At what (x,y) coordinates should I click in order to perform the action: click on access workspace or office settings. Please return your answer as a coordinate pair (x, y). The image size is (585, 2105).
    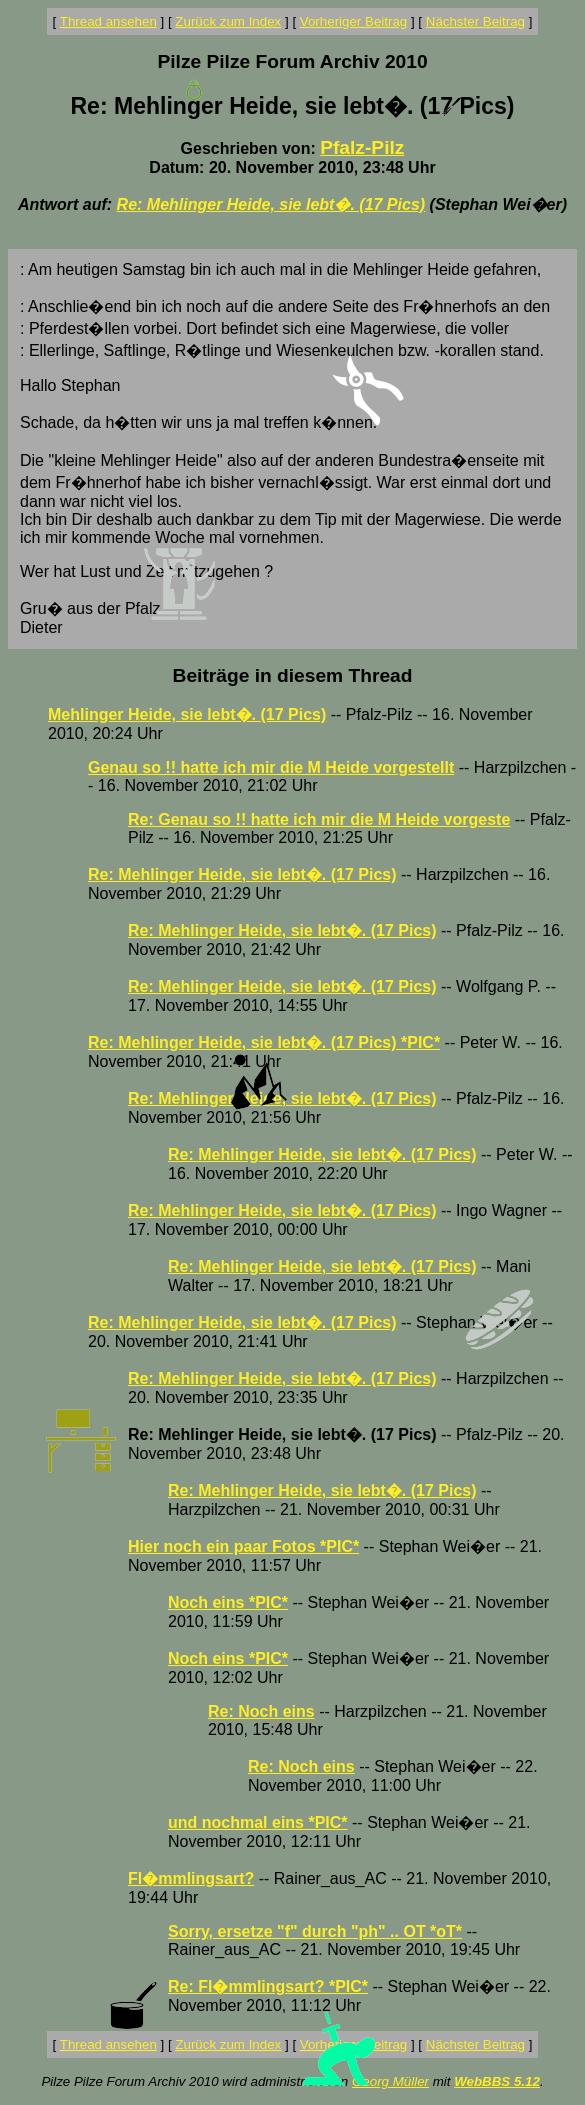
    Looking at the image, I should click on (81, 1434).